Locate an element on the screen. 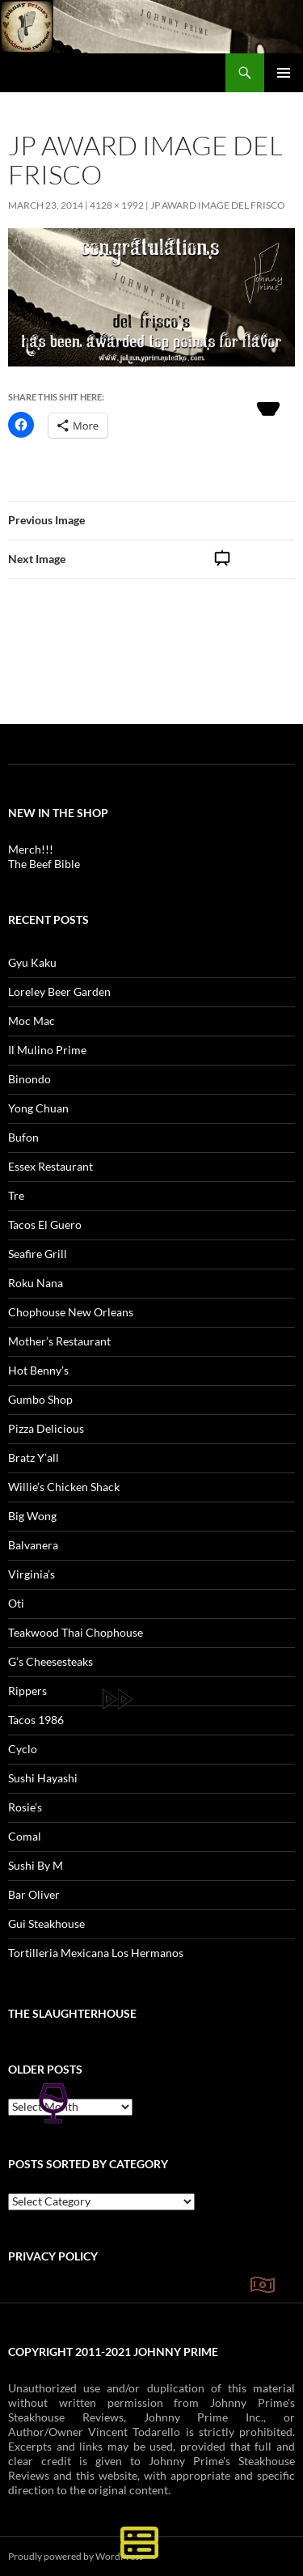  start or view a presentation is located at coordinates (222, 558).